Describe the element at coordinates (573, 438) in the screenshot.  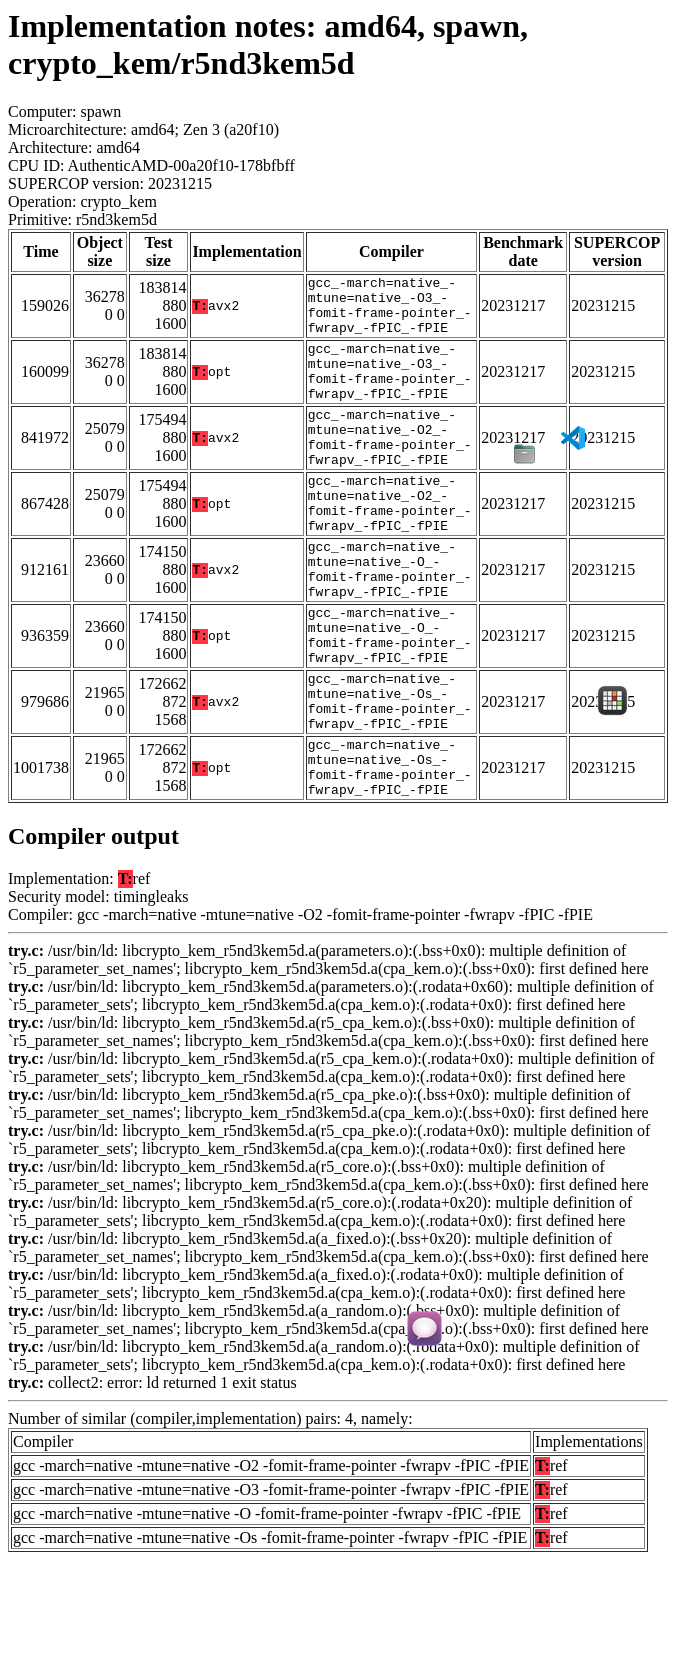
I see `open visual studio code application` at that location.